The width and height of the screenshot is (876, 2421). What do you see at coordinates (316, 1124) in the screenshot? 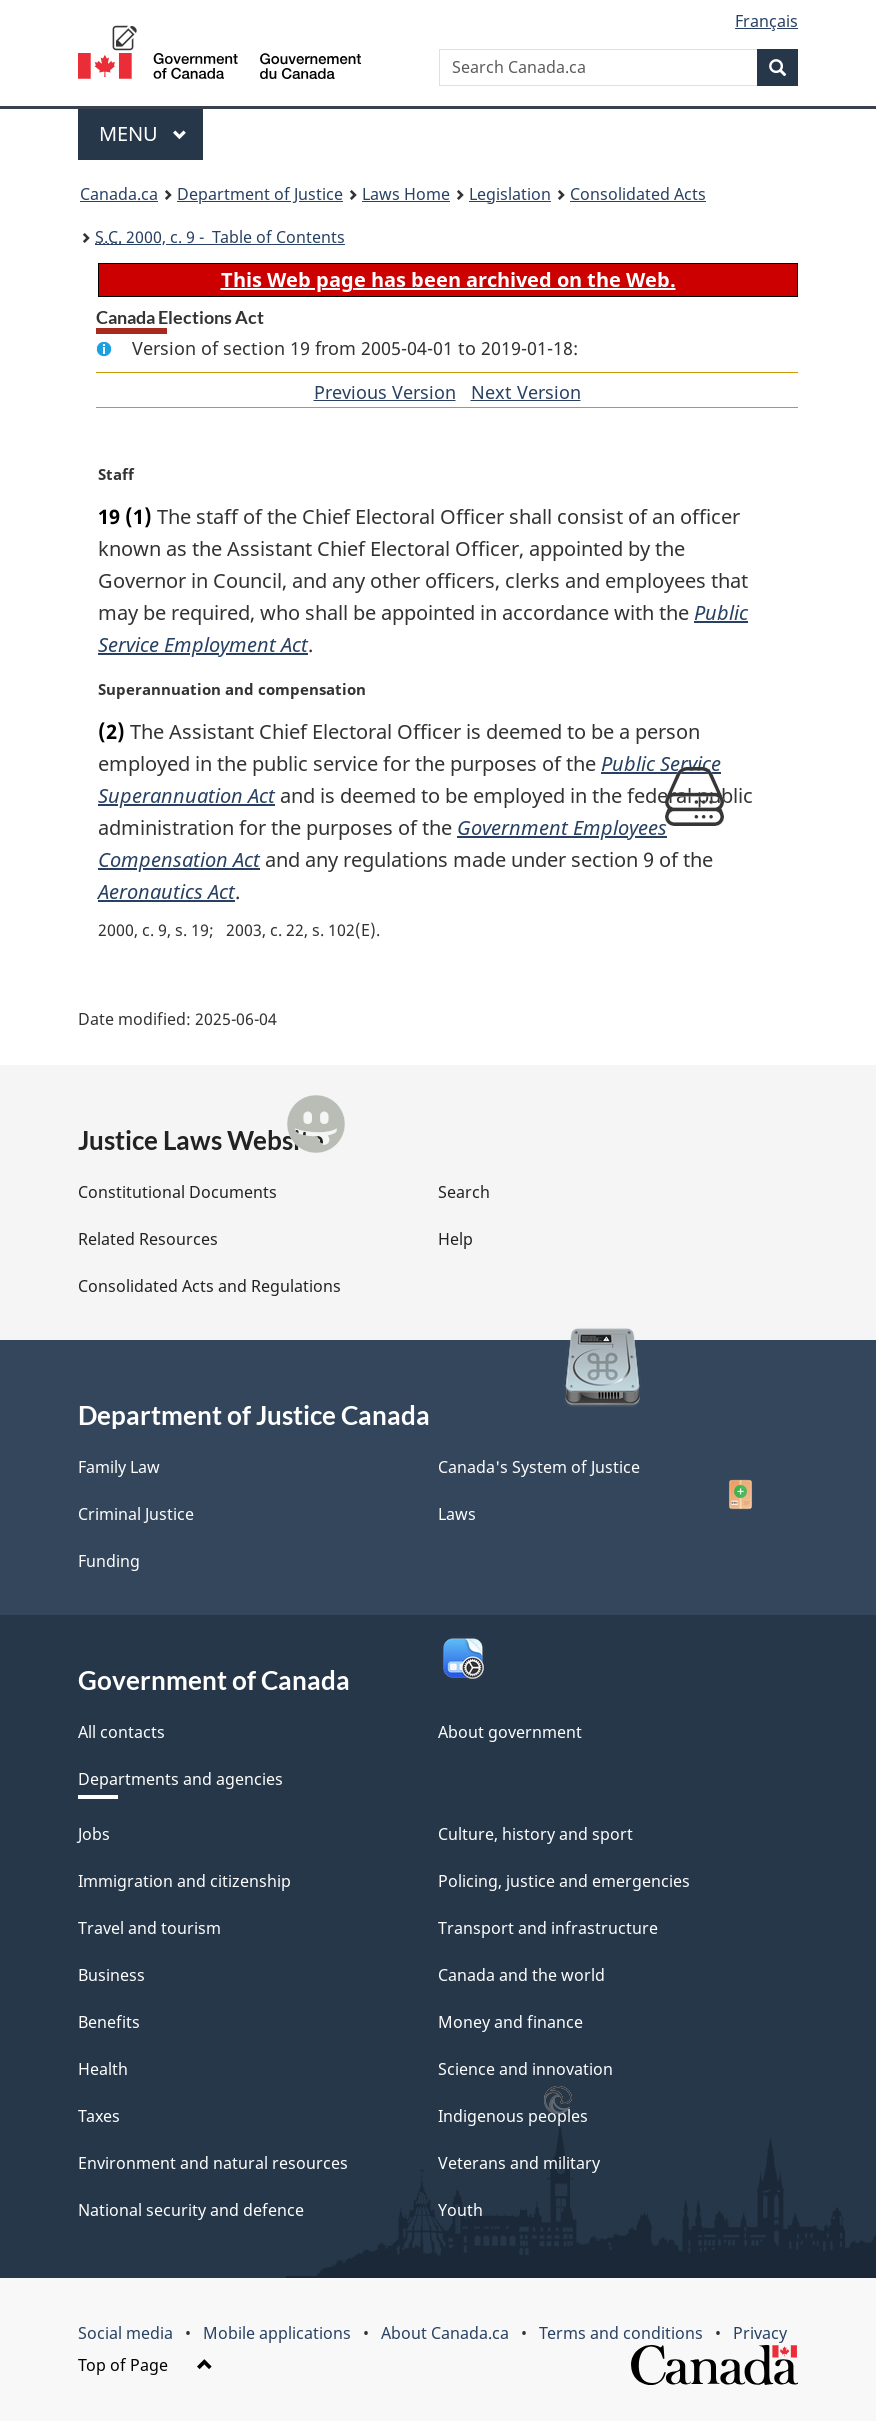
I see `emoji reaction showing playful or teasing mood` at bounding box center [316, 1124].